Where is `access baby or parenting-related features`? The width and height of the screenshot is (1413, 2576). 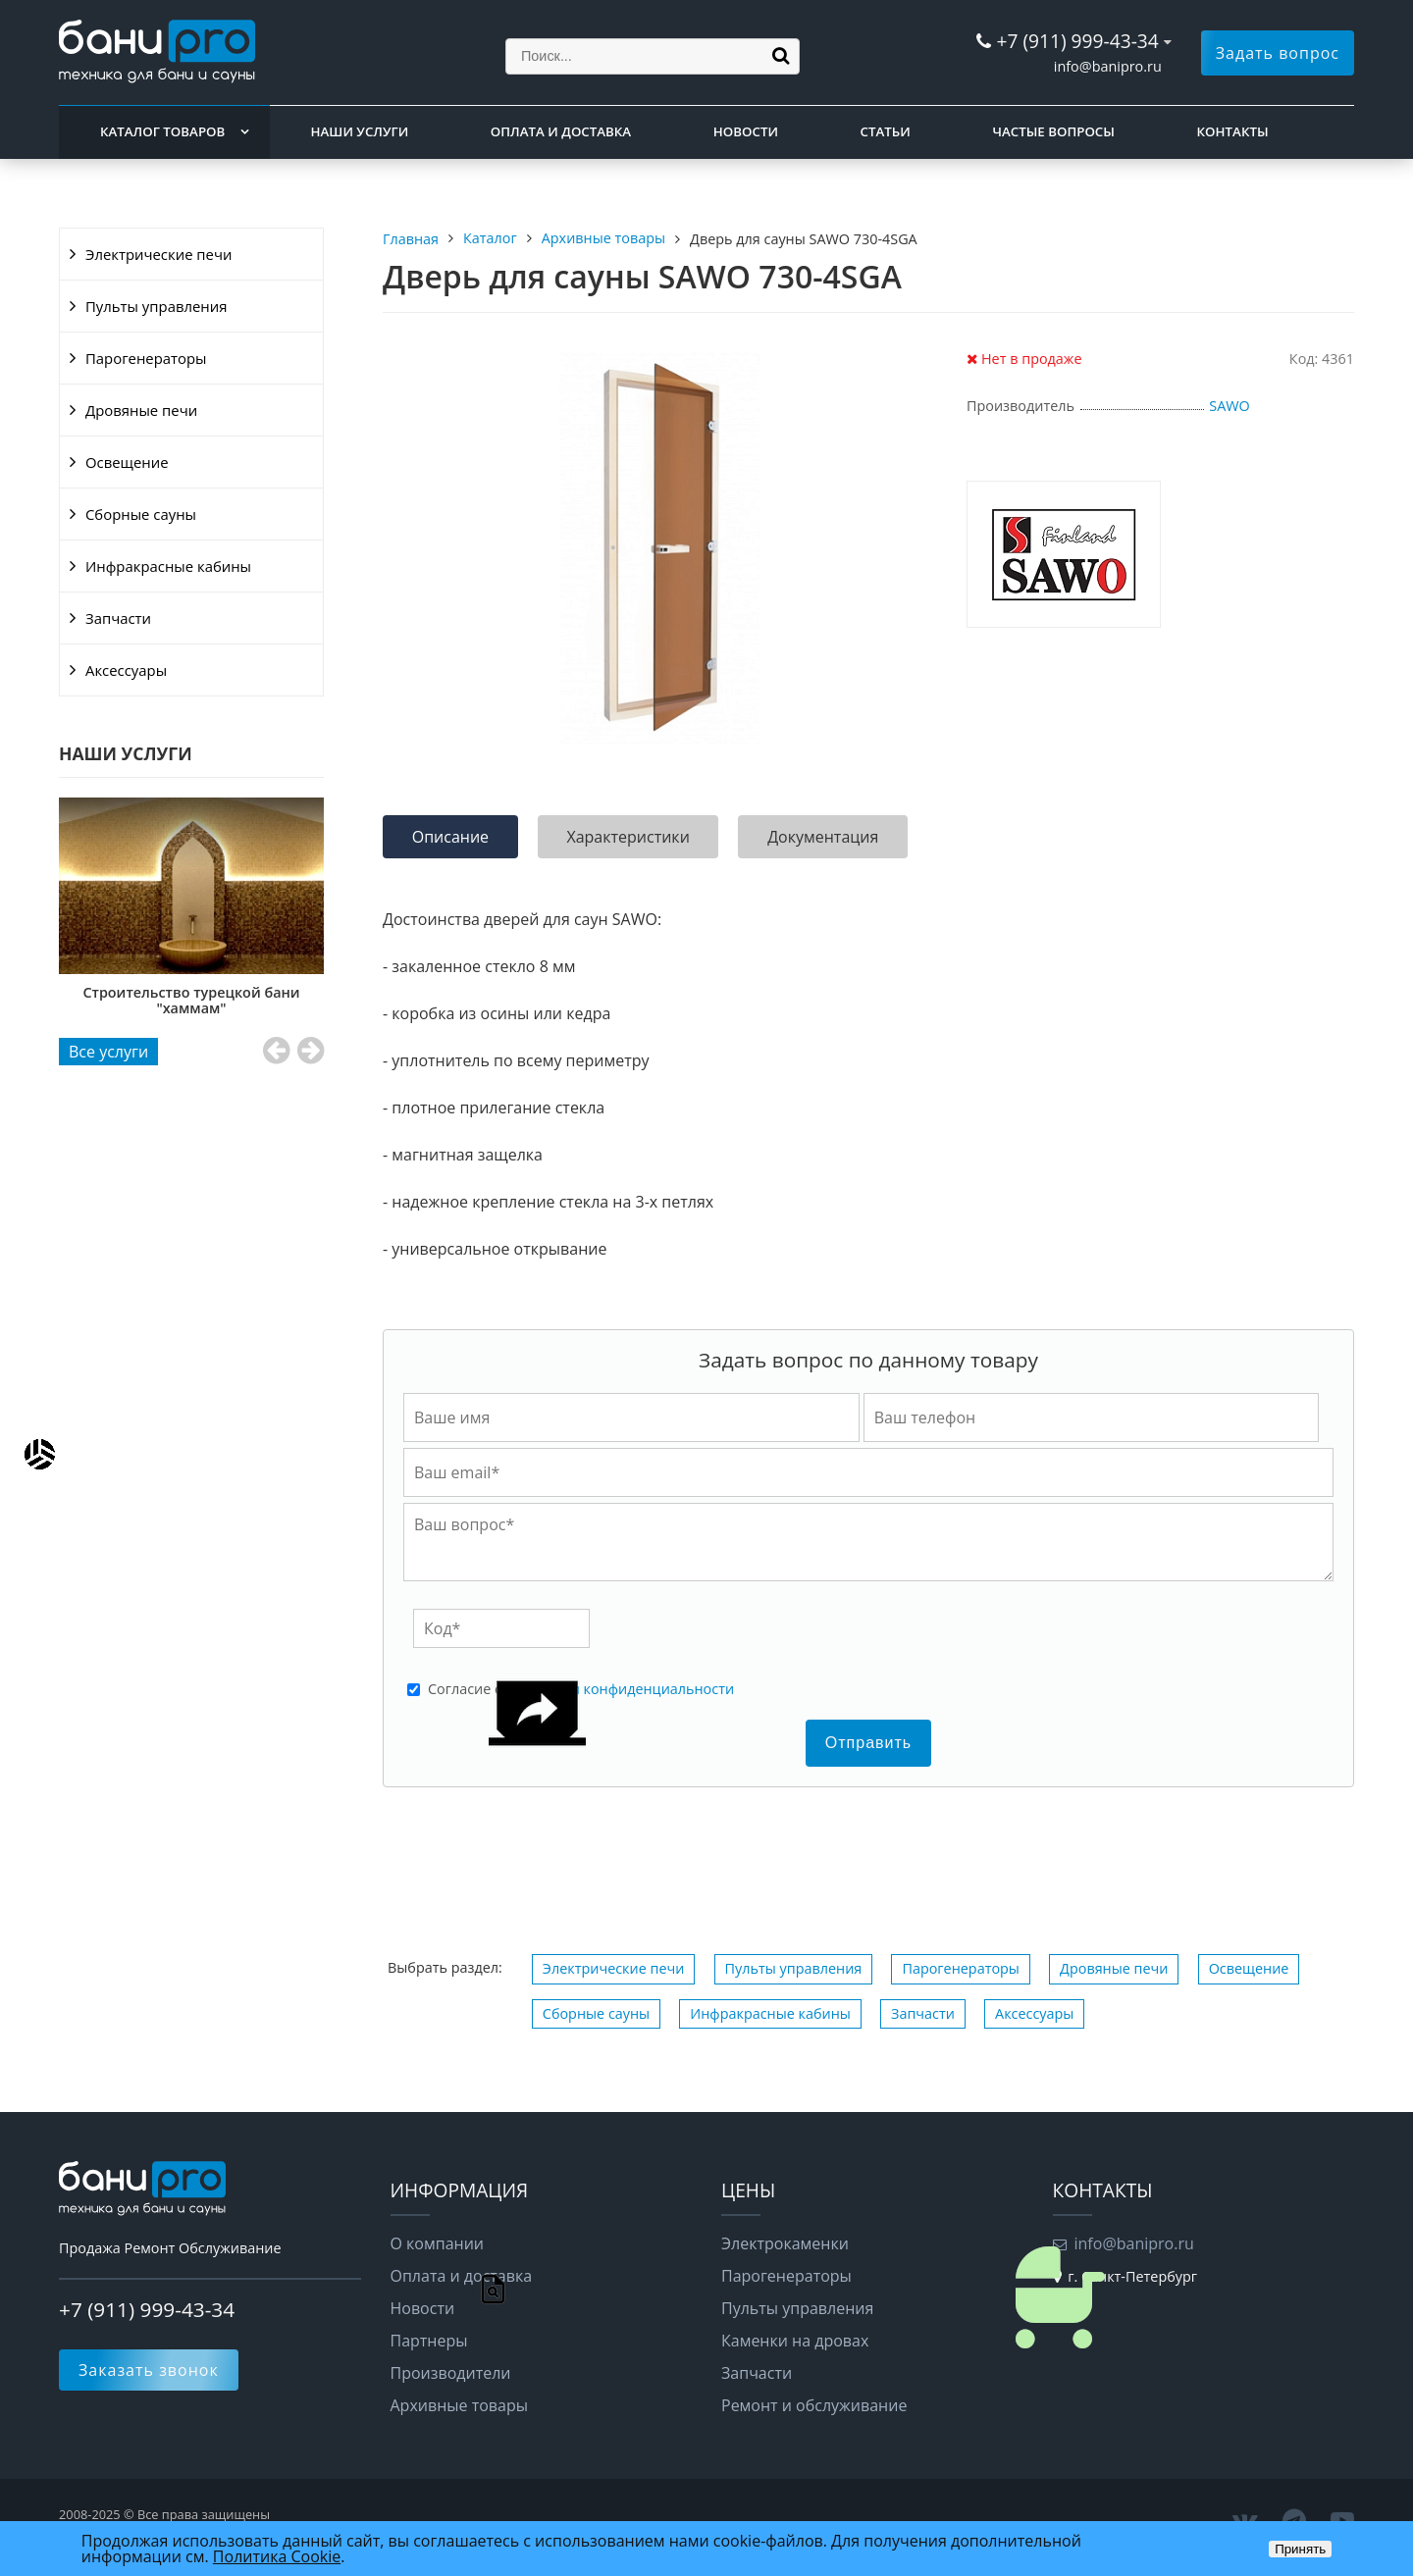 access baby or parenting-related features is located at coordinates (1054, 2297).